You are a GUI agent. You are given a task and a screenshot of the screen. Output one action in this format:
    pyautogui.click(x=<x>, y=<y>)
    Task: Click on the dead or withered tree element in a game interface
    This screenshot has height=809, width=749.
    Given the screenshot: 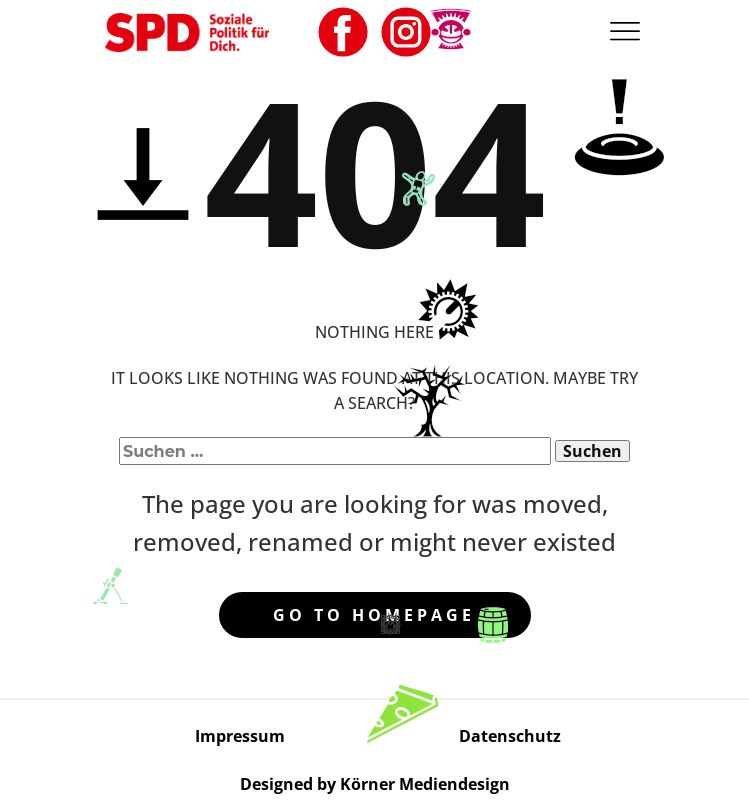 What is the action you would take?
    pyautogui.click(x=430, y=401)
    